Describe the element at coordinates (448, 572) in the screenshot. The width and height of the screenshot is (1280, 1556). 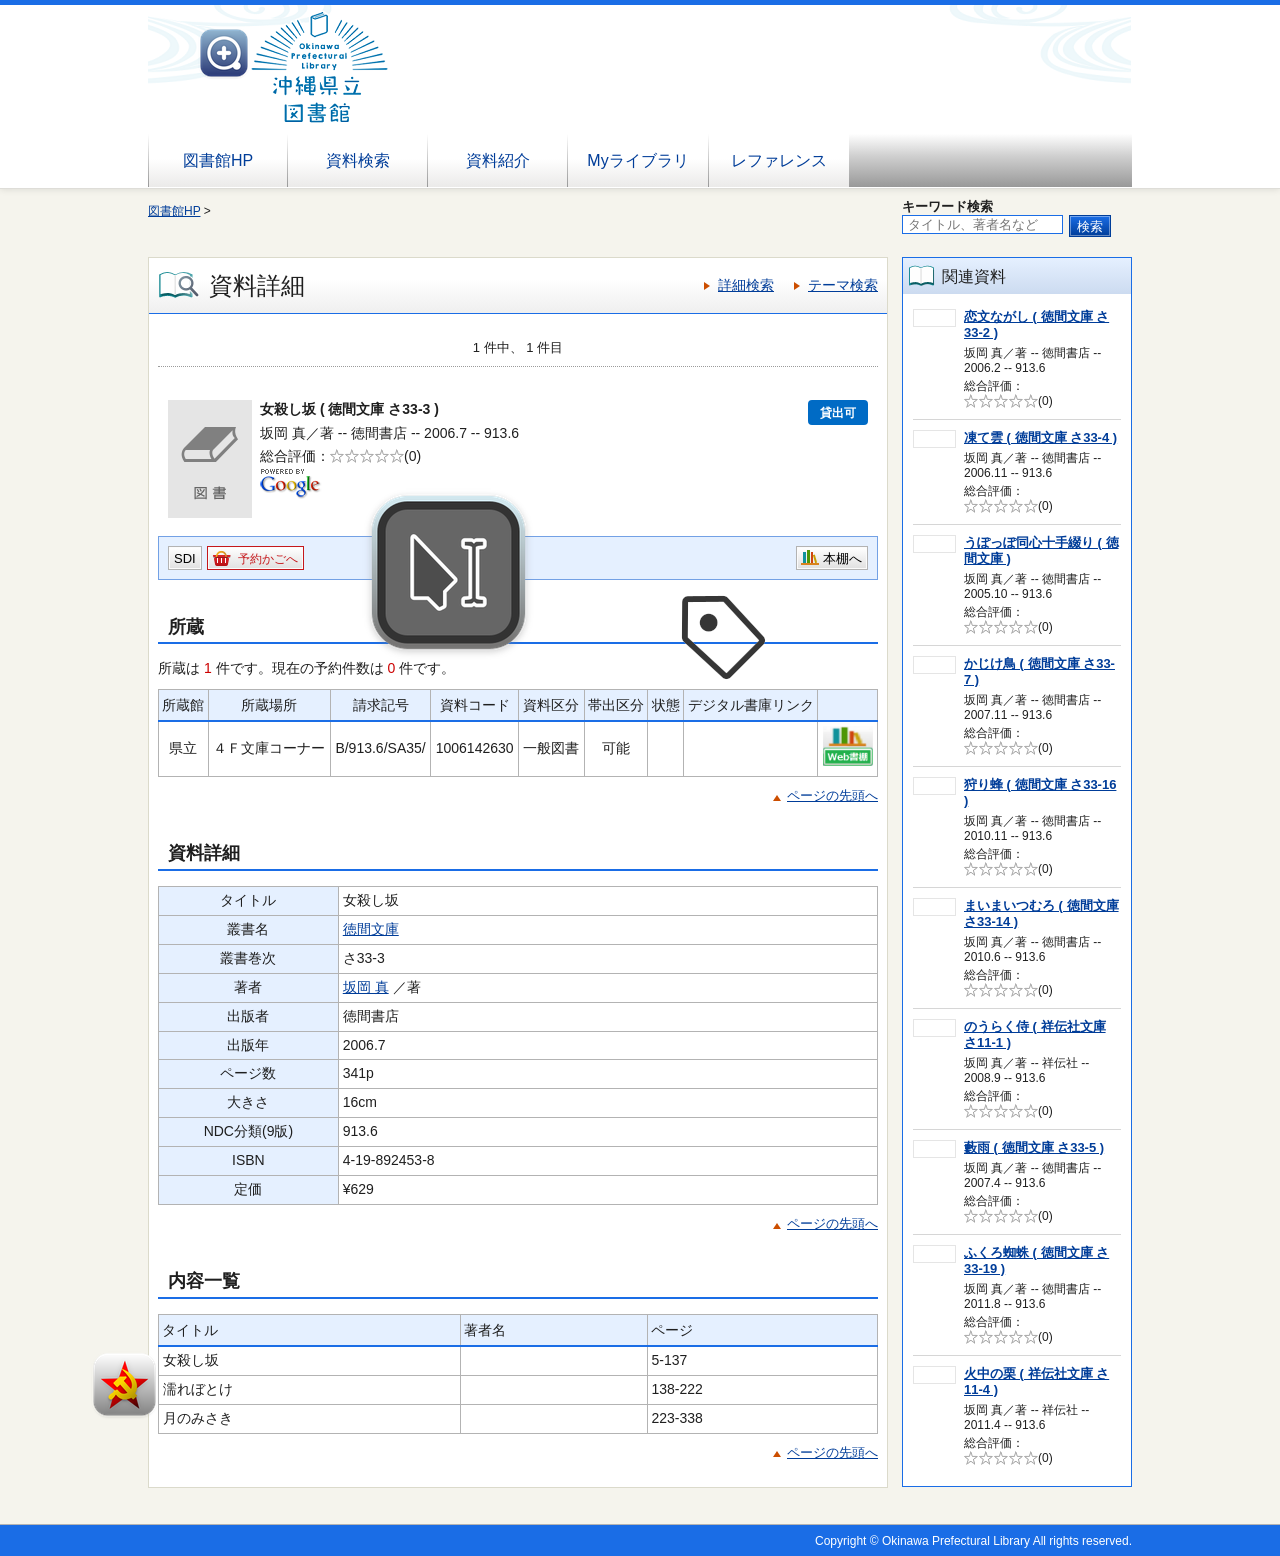
I see `open cursor and pointer preferences` at that location.